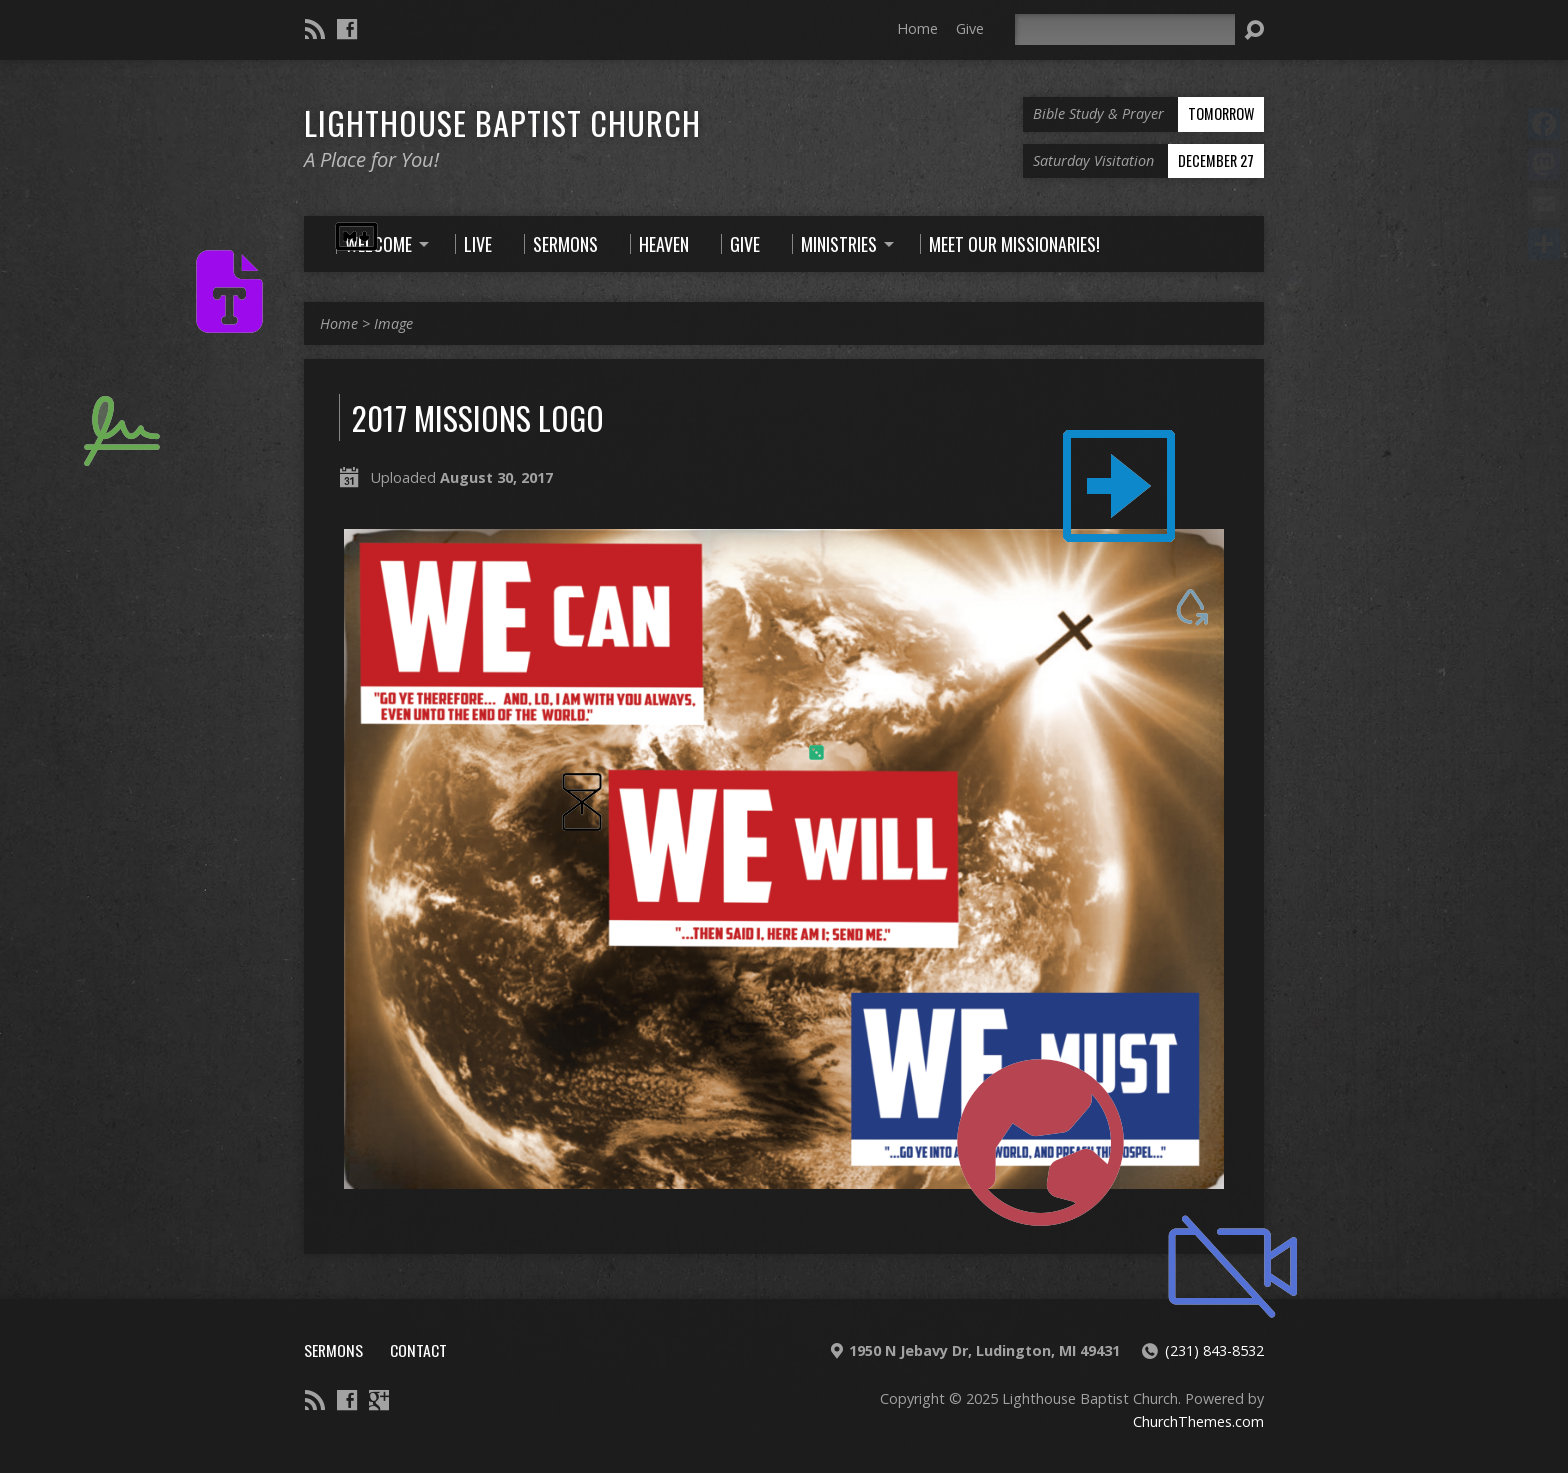 The image size is (1568, 1473). I want to click on turn off camera or disable video, so click(1228, 1266).